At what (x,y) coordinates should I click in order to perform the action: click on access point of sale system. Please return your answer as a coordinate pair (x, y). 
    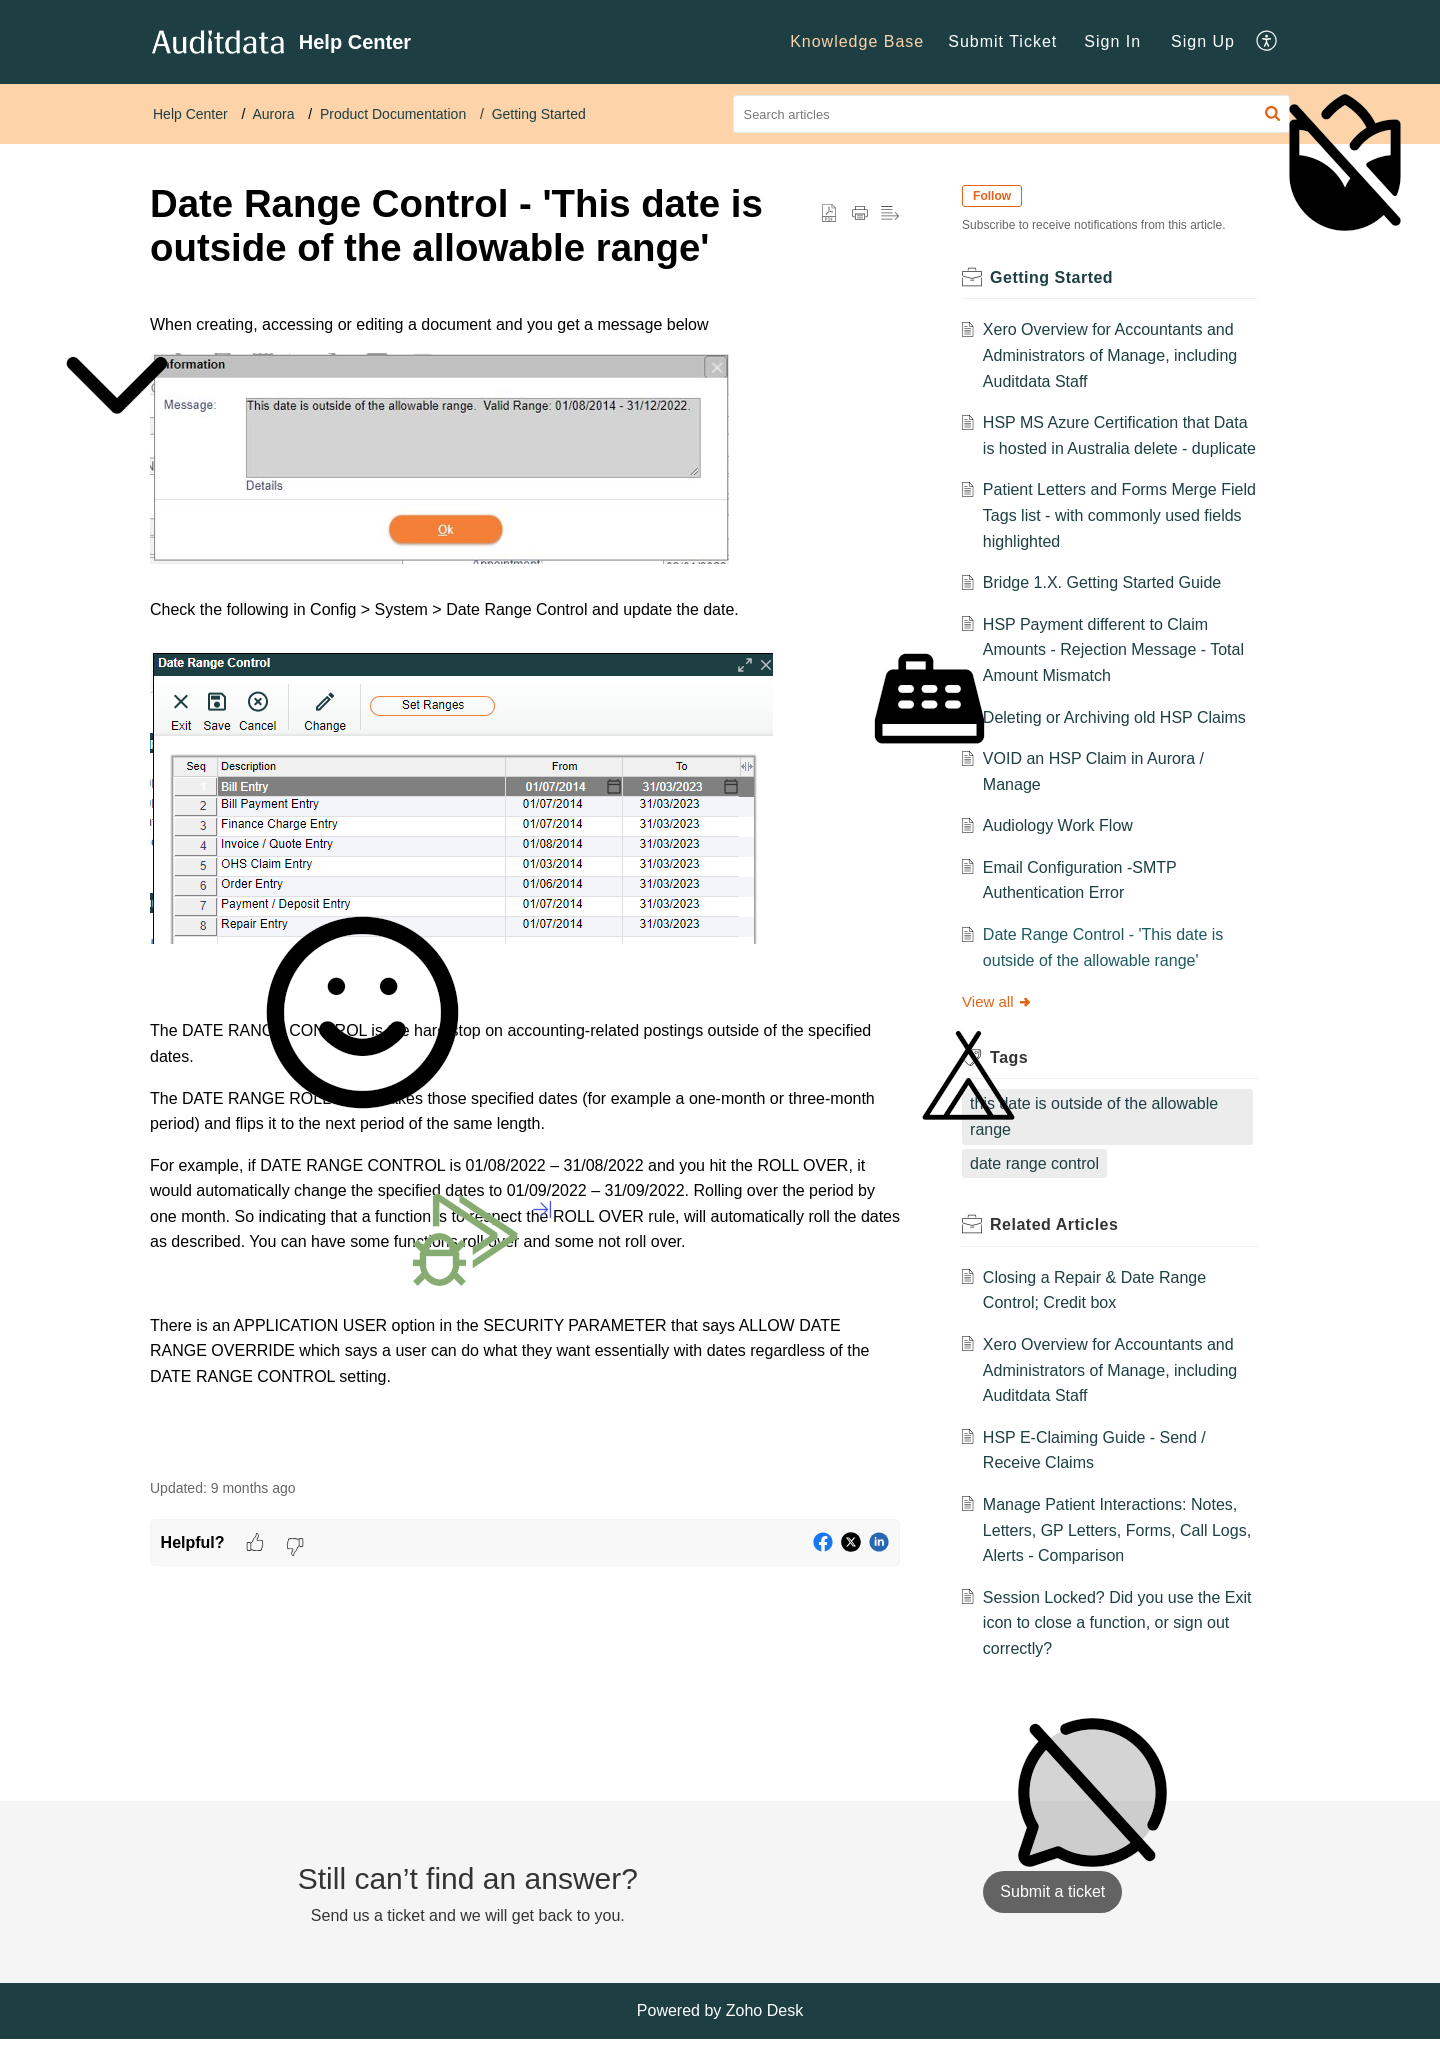
    Looking at the image, I should click on (929, 704).